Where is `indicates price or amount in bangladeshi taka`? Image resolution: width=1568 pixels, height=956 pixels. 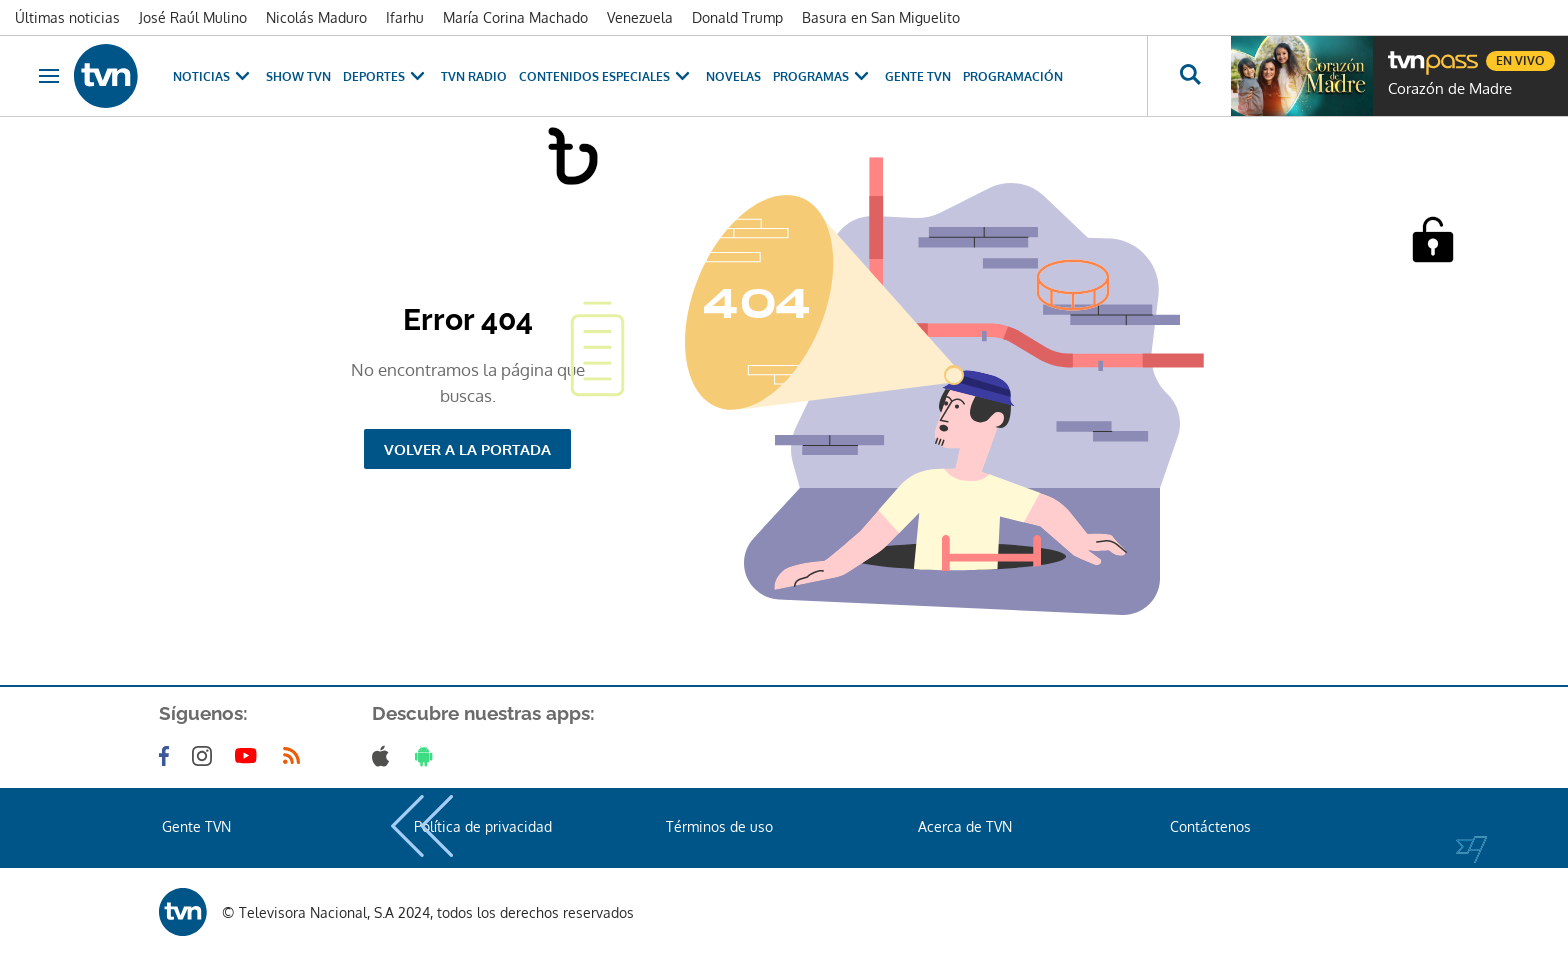 indicates price or amount in bangladeshi taka is located at coordinates (573, 156).